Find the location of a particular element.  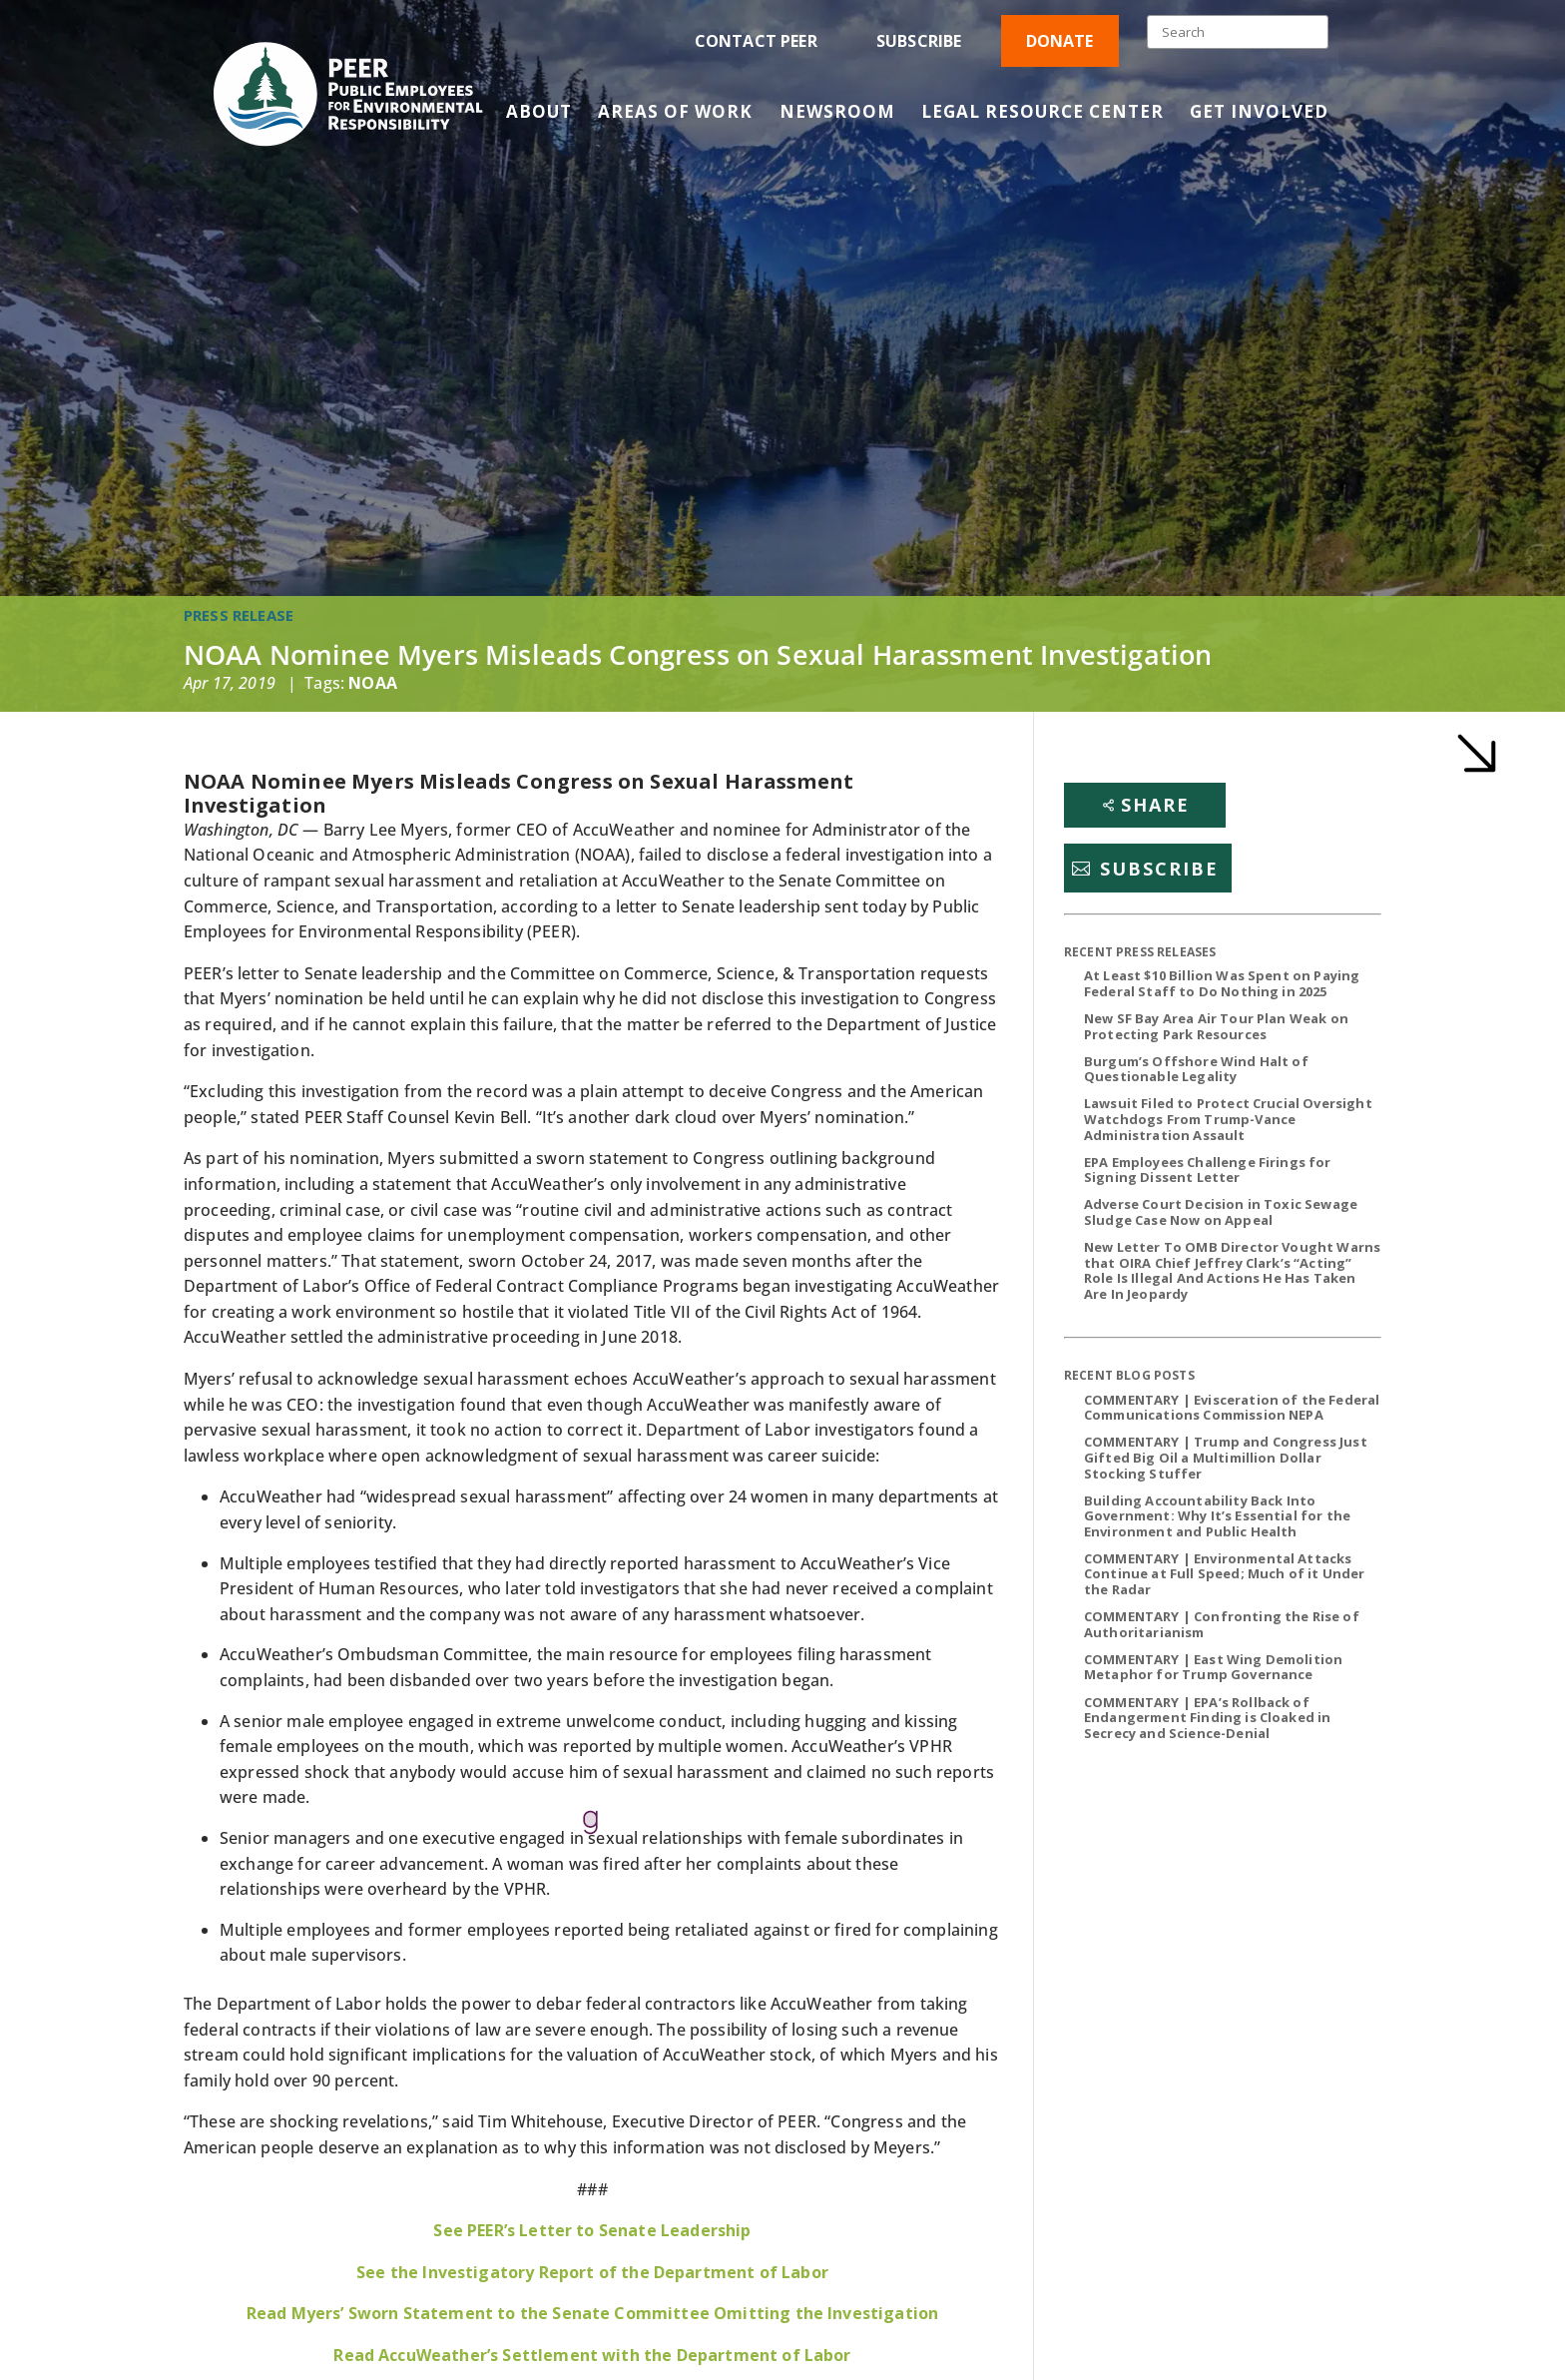

open Goodreads app or website is located at coordinates (590, 1822).